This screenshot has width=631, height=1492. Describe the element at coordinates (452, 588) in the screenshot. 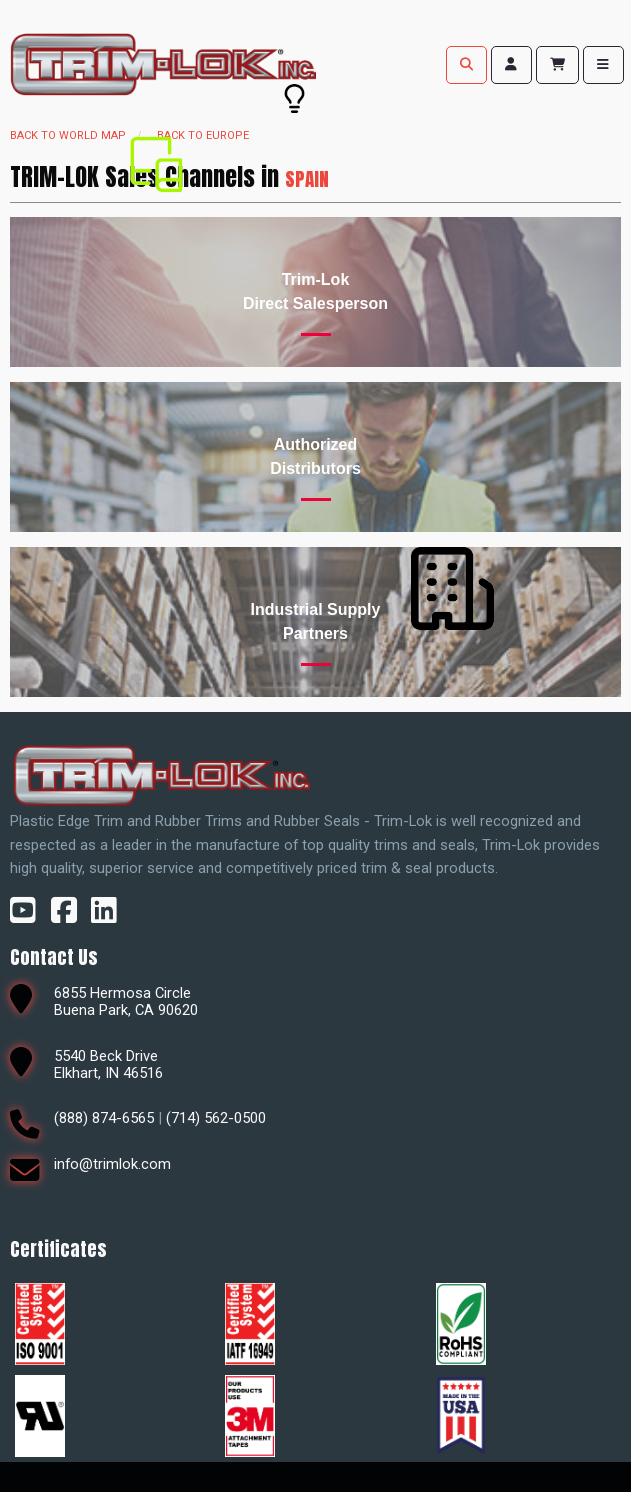

I see `view organization settings` at that location.